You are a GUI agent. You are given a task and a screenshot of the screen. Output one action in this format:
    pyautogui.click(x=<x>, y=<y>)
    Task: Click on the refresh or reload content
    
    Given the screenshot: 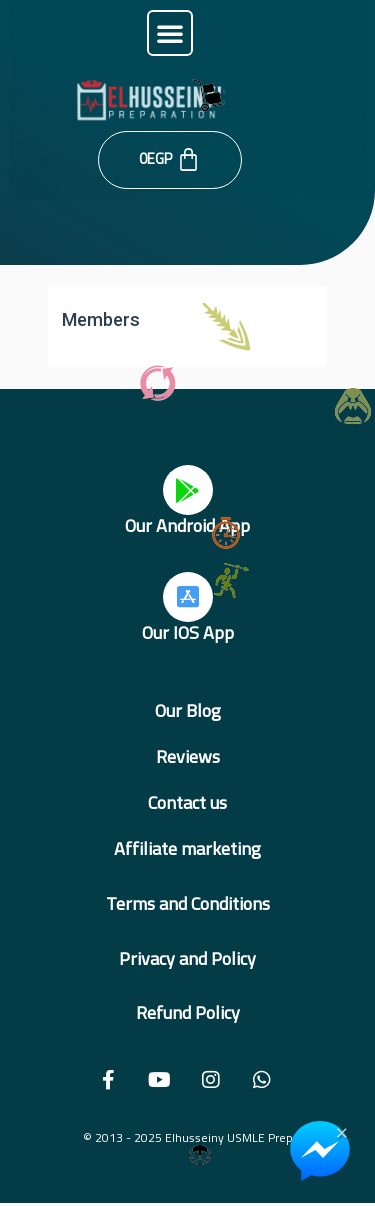 What is the action you would take?
    pyautogui.click(x=158, y=383)
    